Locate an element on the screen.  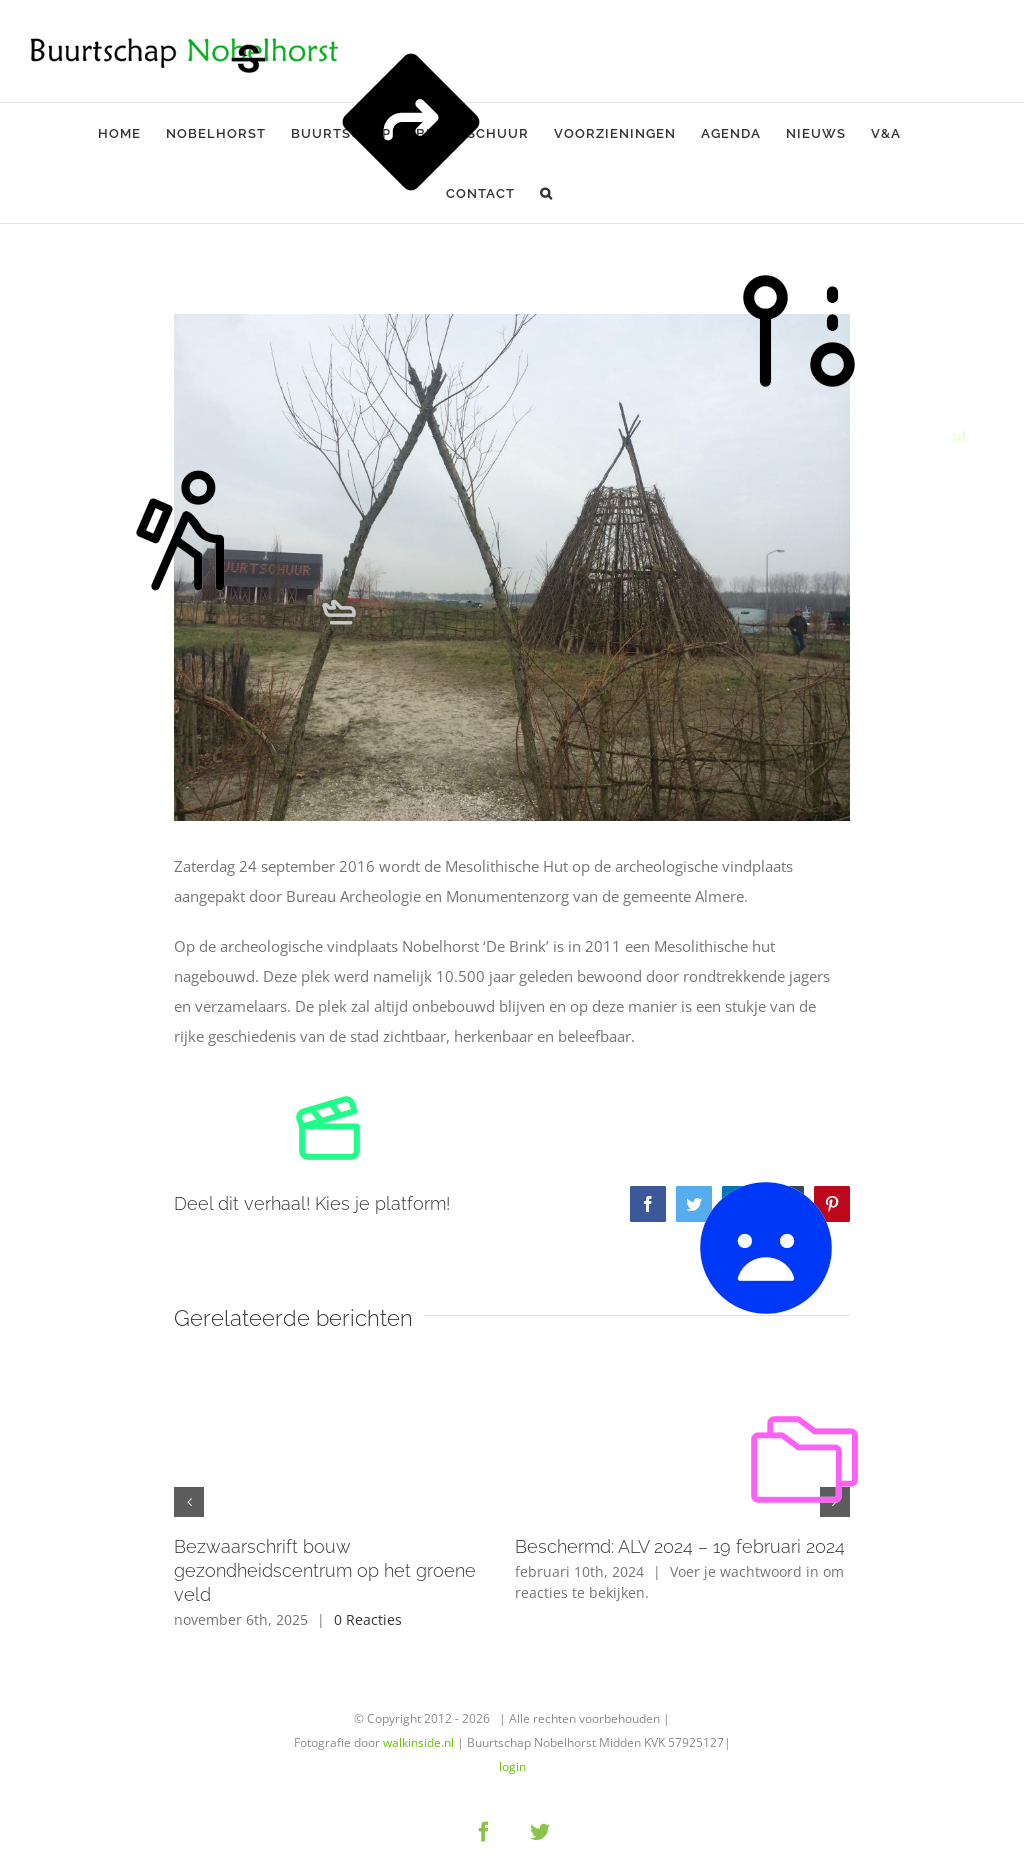
indicates a draft pull request awaiting completion is located at coordinates (799, 331).